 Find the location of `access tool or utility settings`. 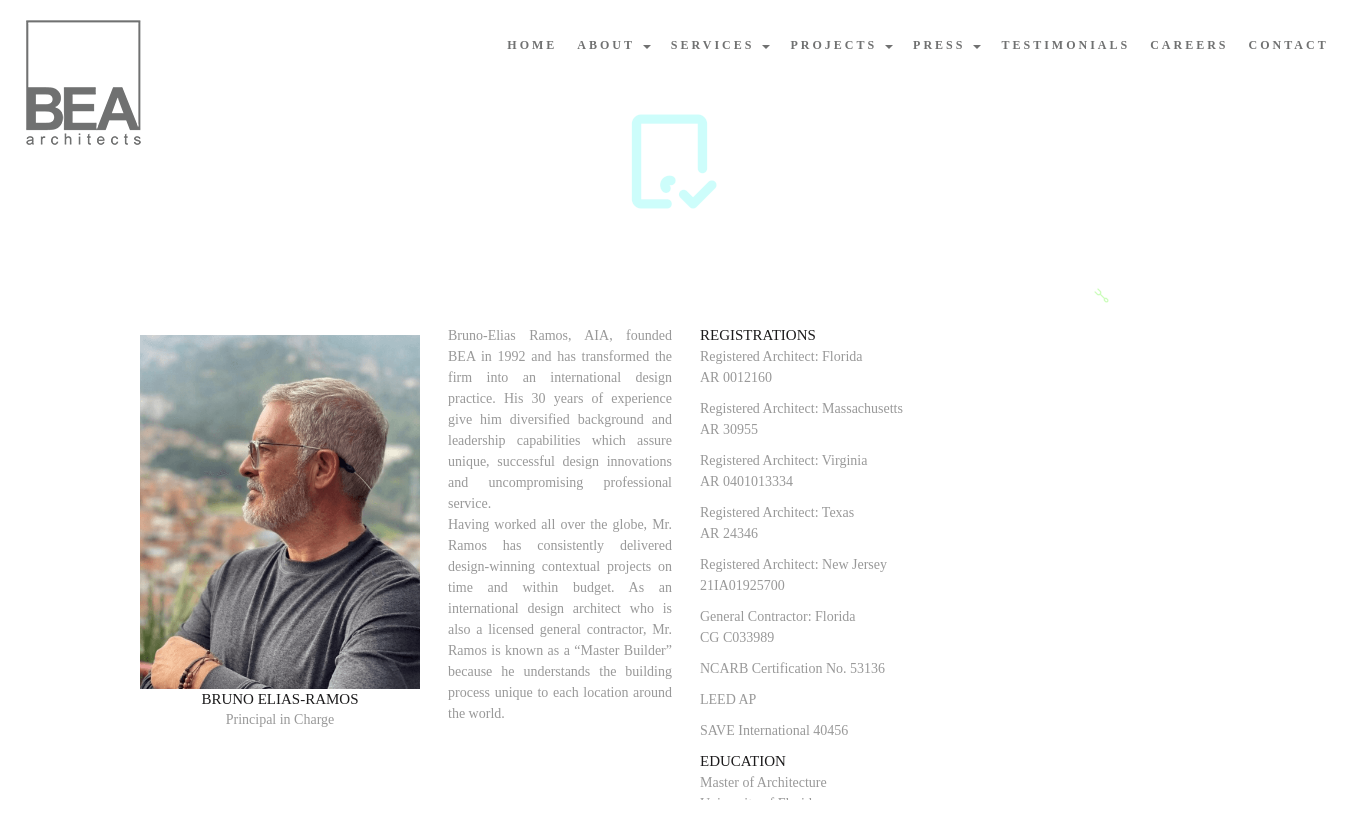

access tool or utility settings is located at coordinates (1101, 295).